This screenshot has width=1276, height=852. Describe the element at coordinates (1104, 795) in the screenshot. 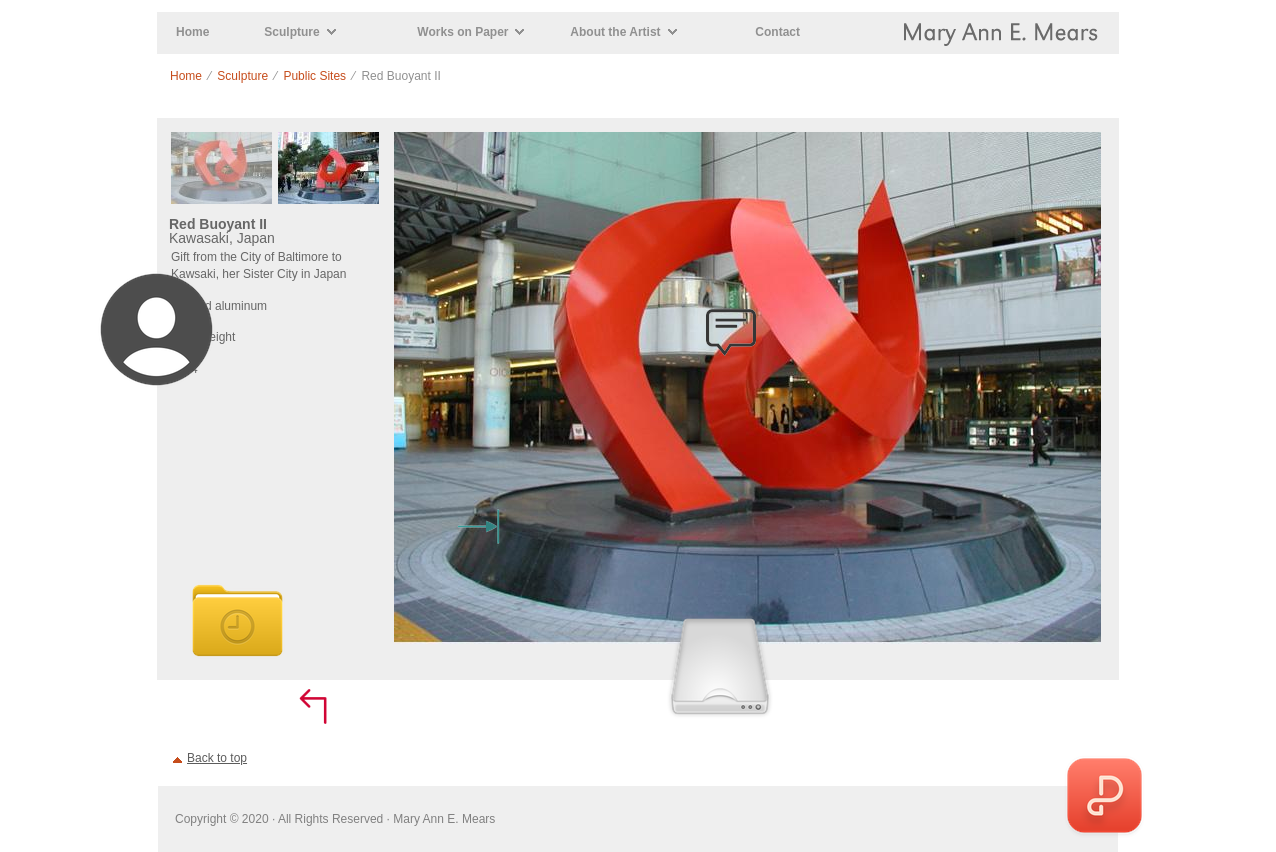

I see `open wps pdf editor application` at that location.